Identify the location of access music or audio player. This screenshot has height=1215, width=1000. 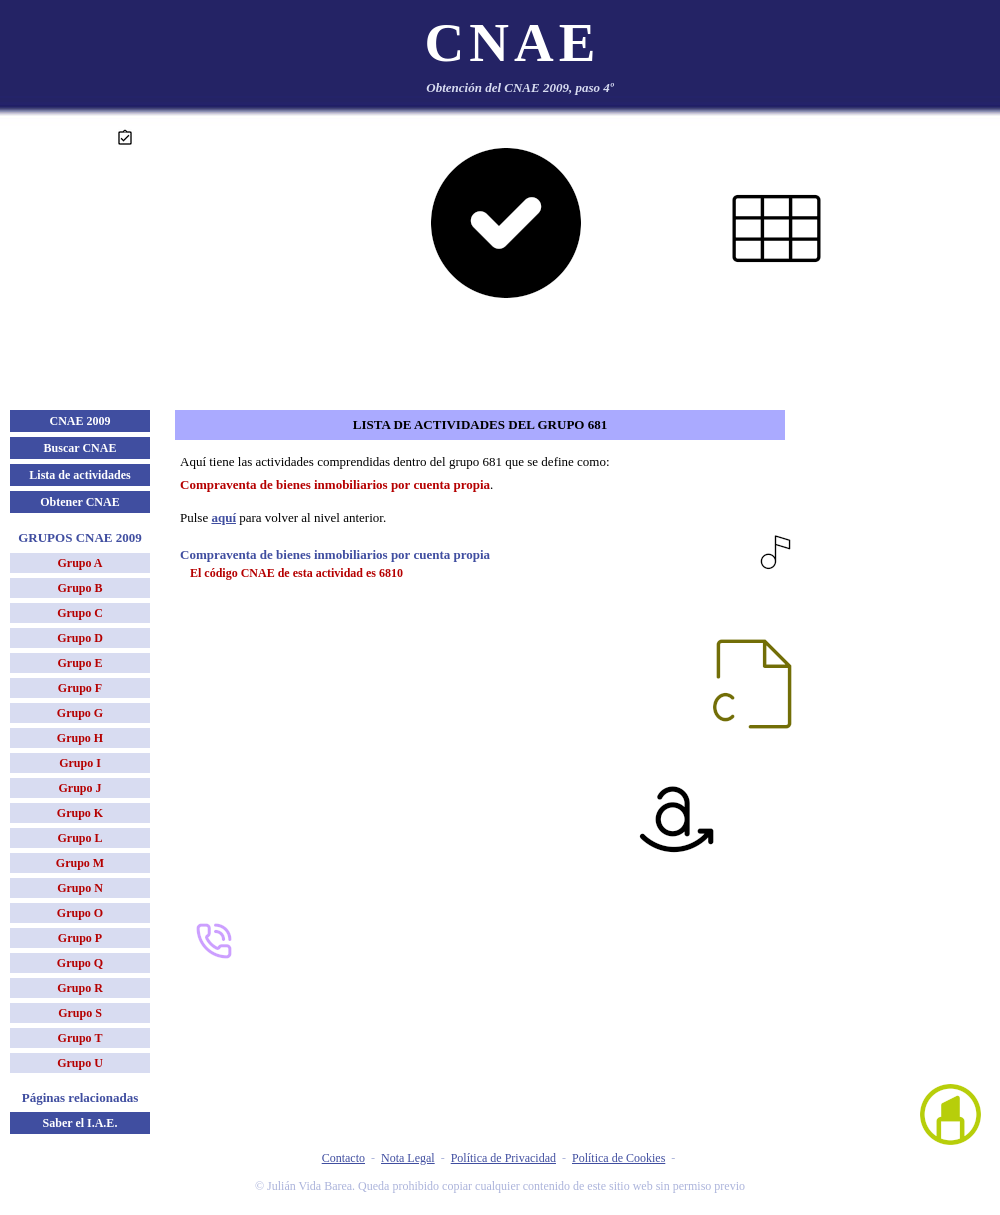
(775, 551).